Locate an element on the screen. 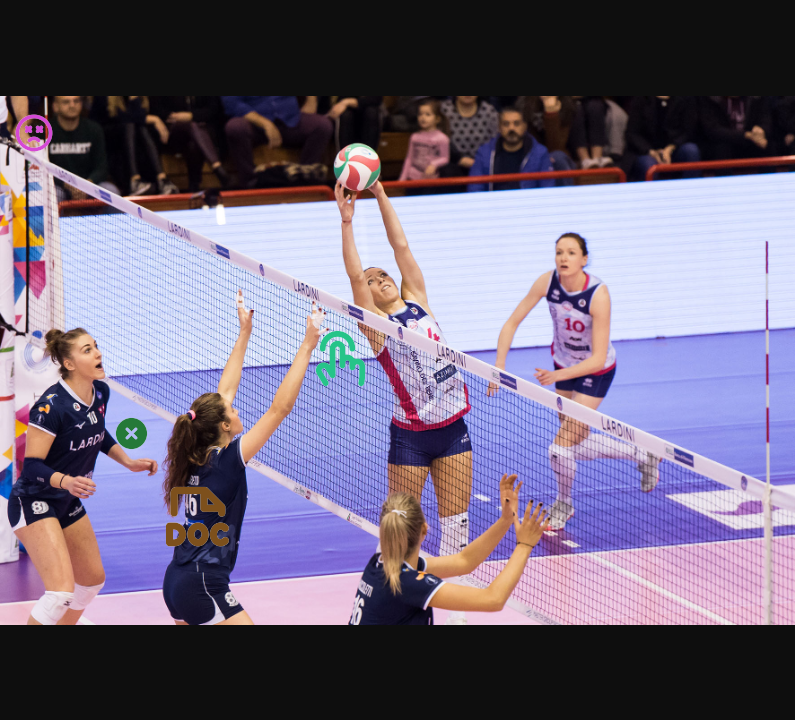  tap to interact with this element is located at coordinates (340, 359).